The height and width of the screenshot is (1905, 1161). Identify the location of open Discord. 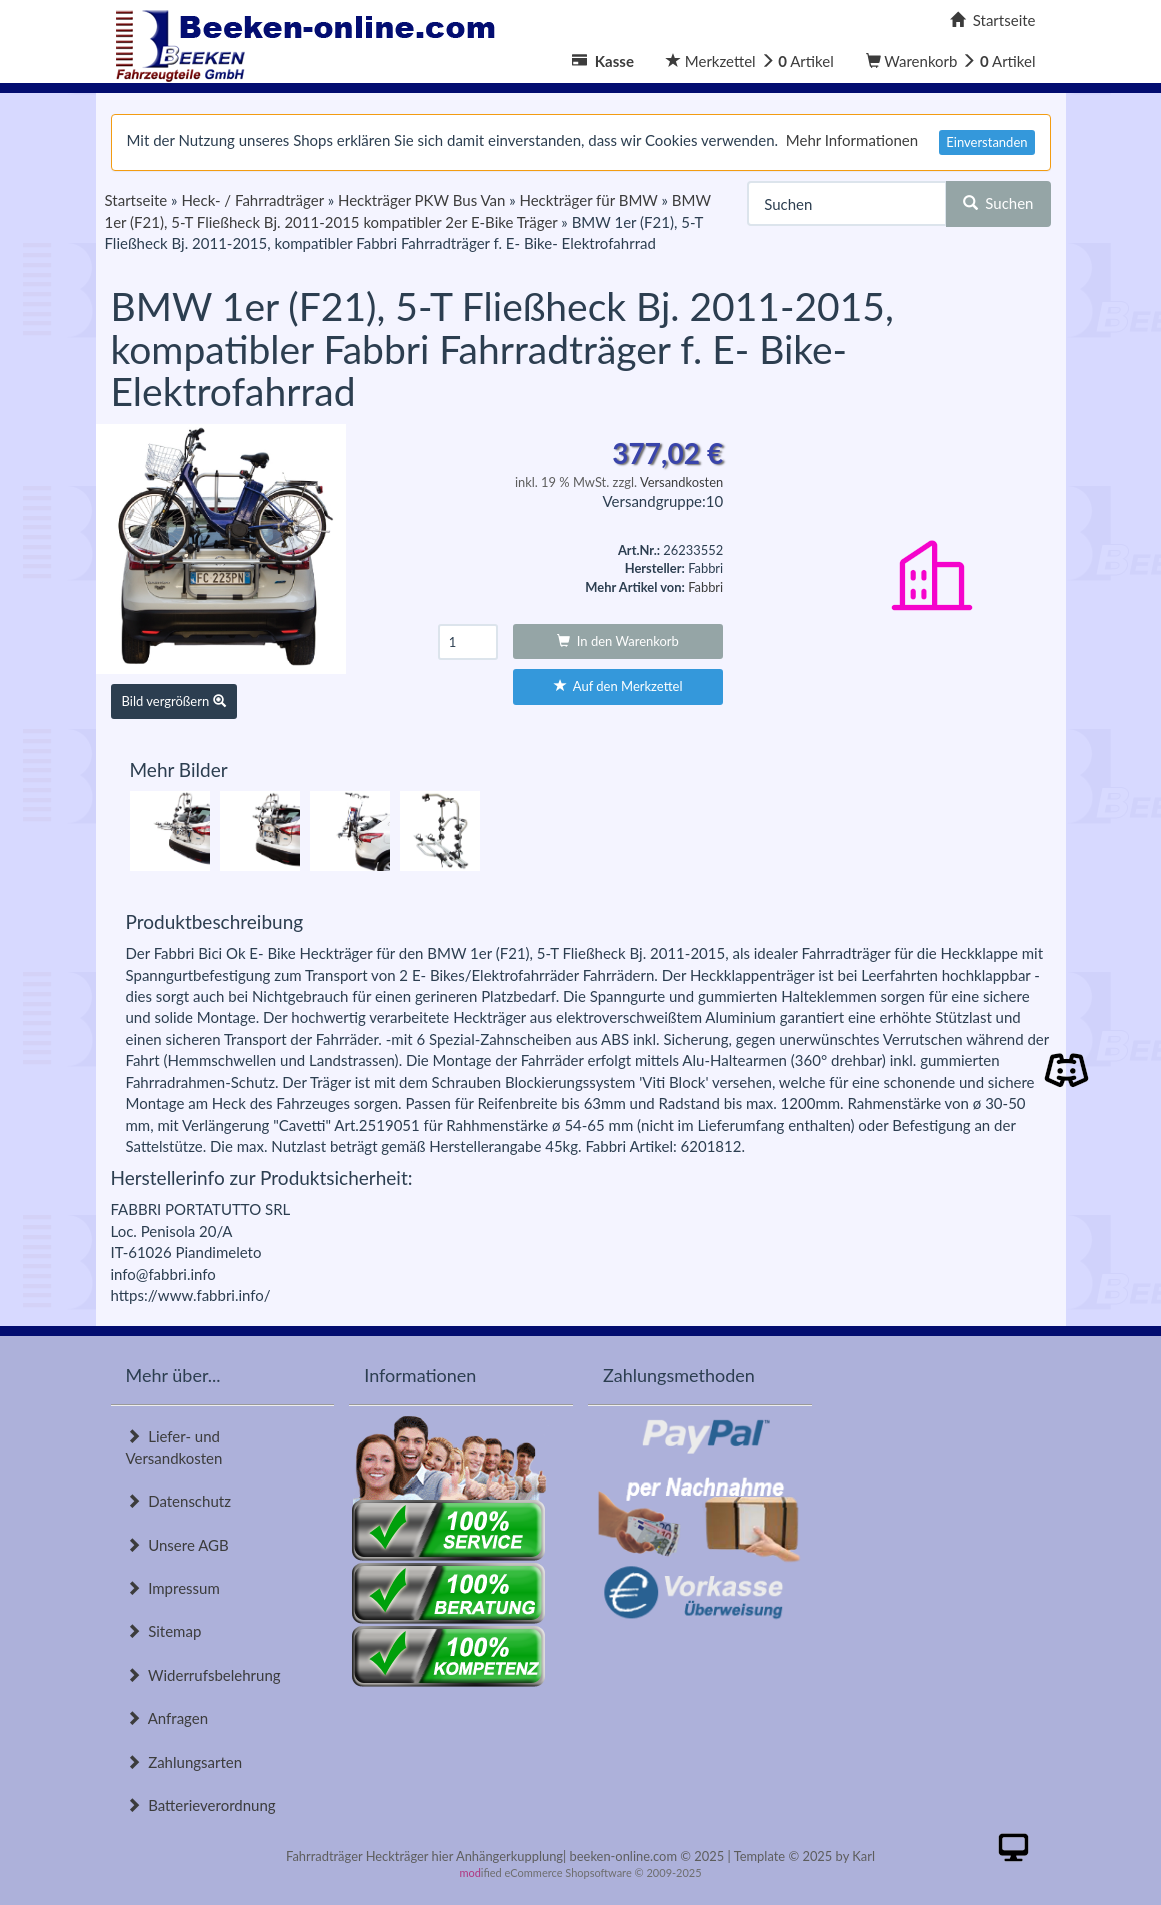
(1066, 1069).